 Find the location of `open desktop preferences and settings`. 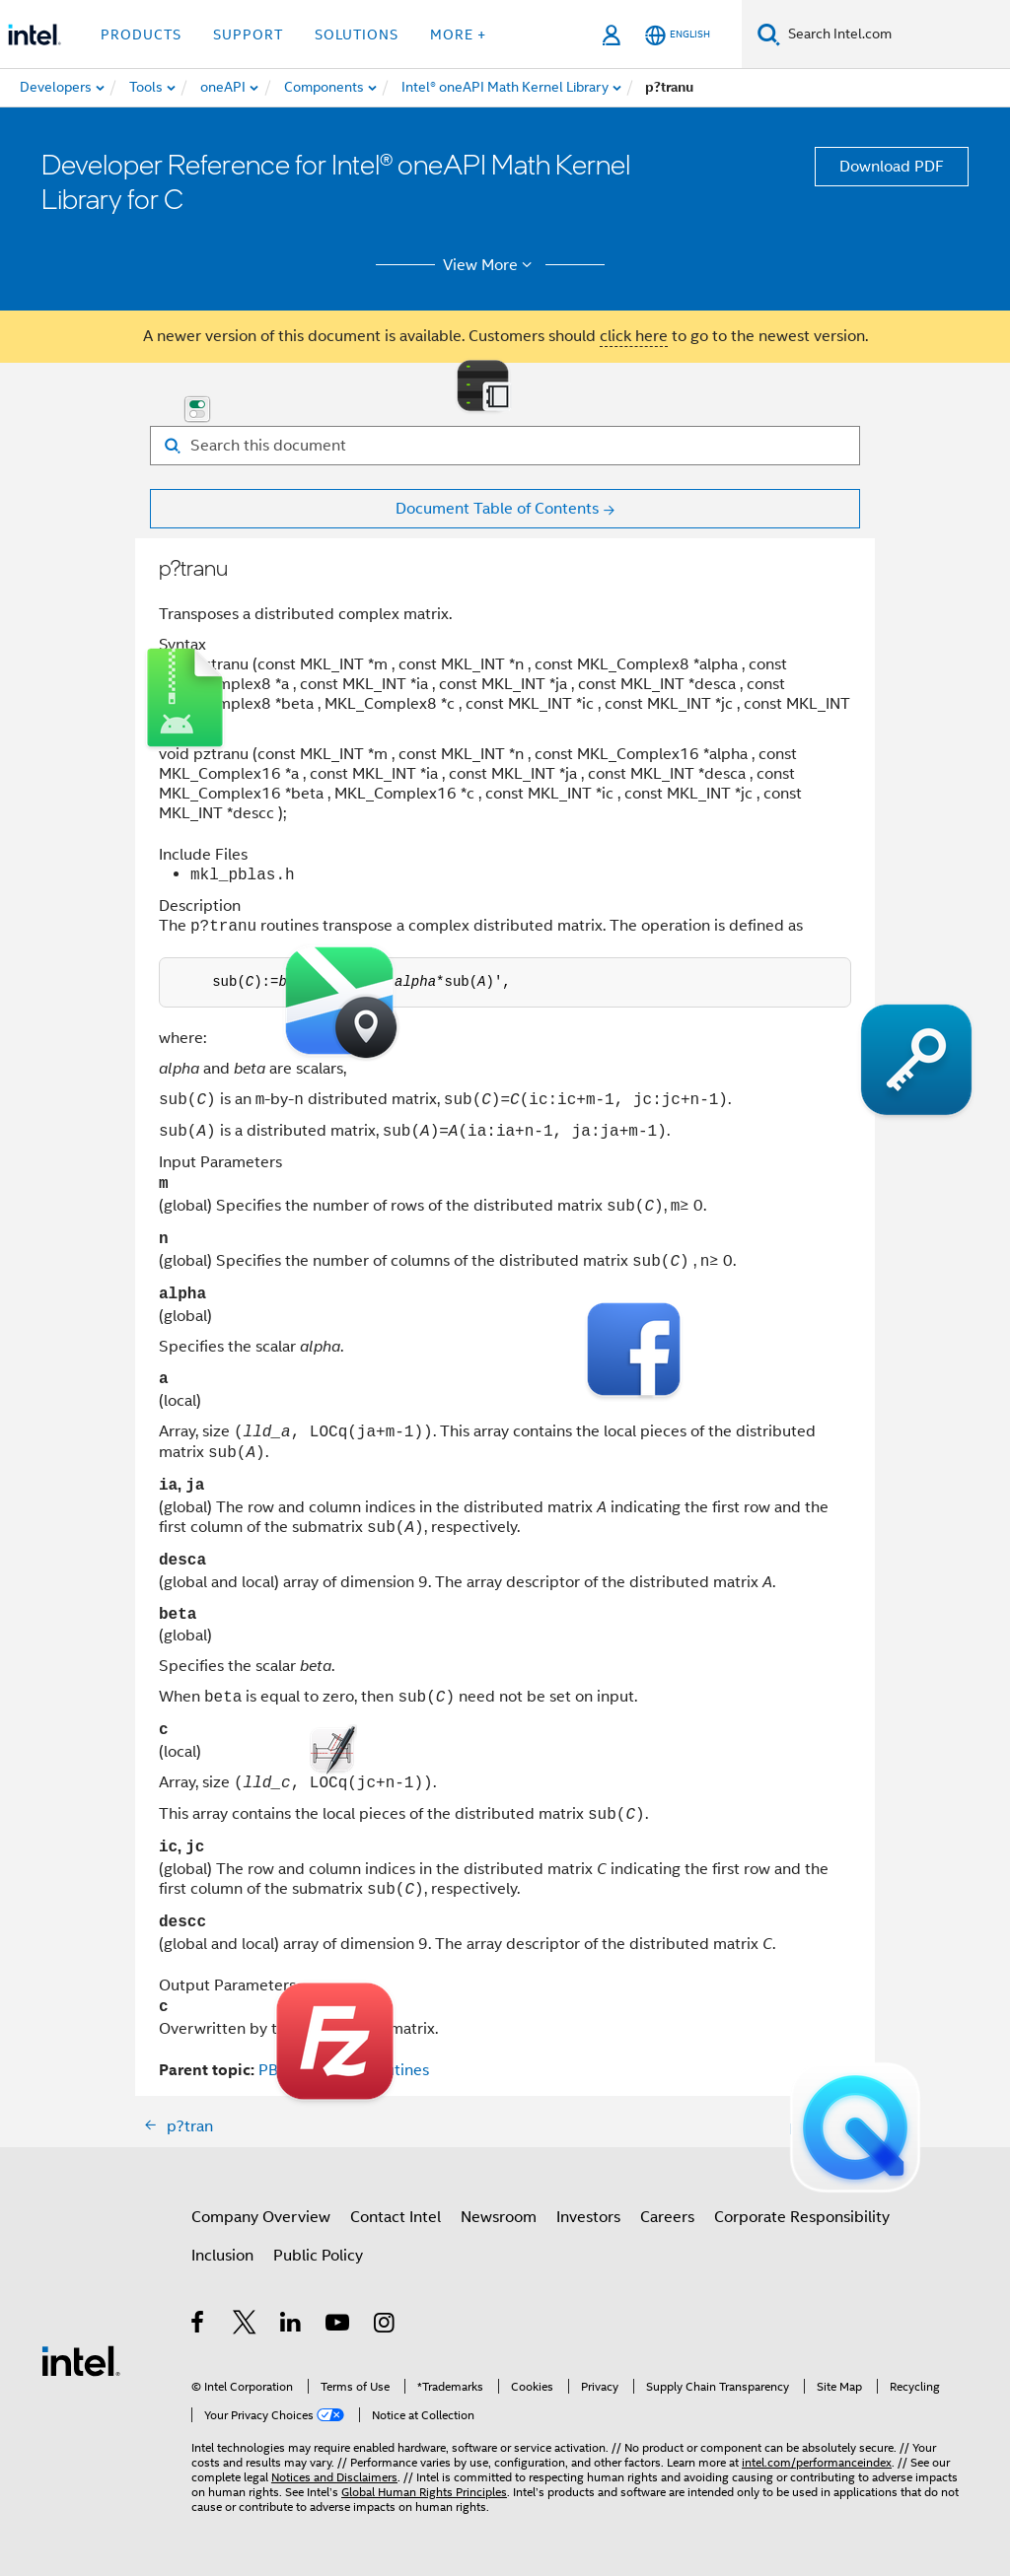

open desktop preferences and settings is located at coordinates (197, 409).